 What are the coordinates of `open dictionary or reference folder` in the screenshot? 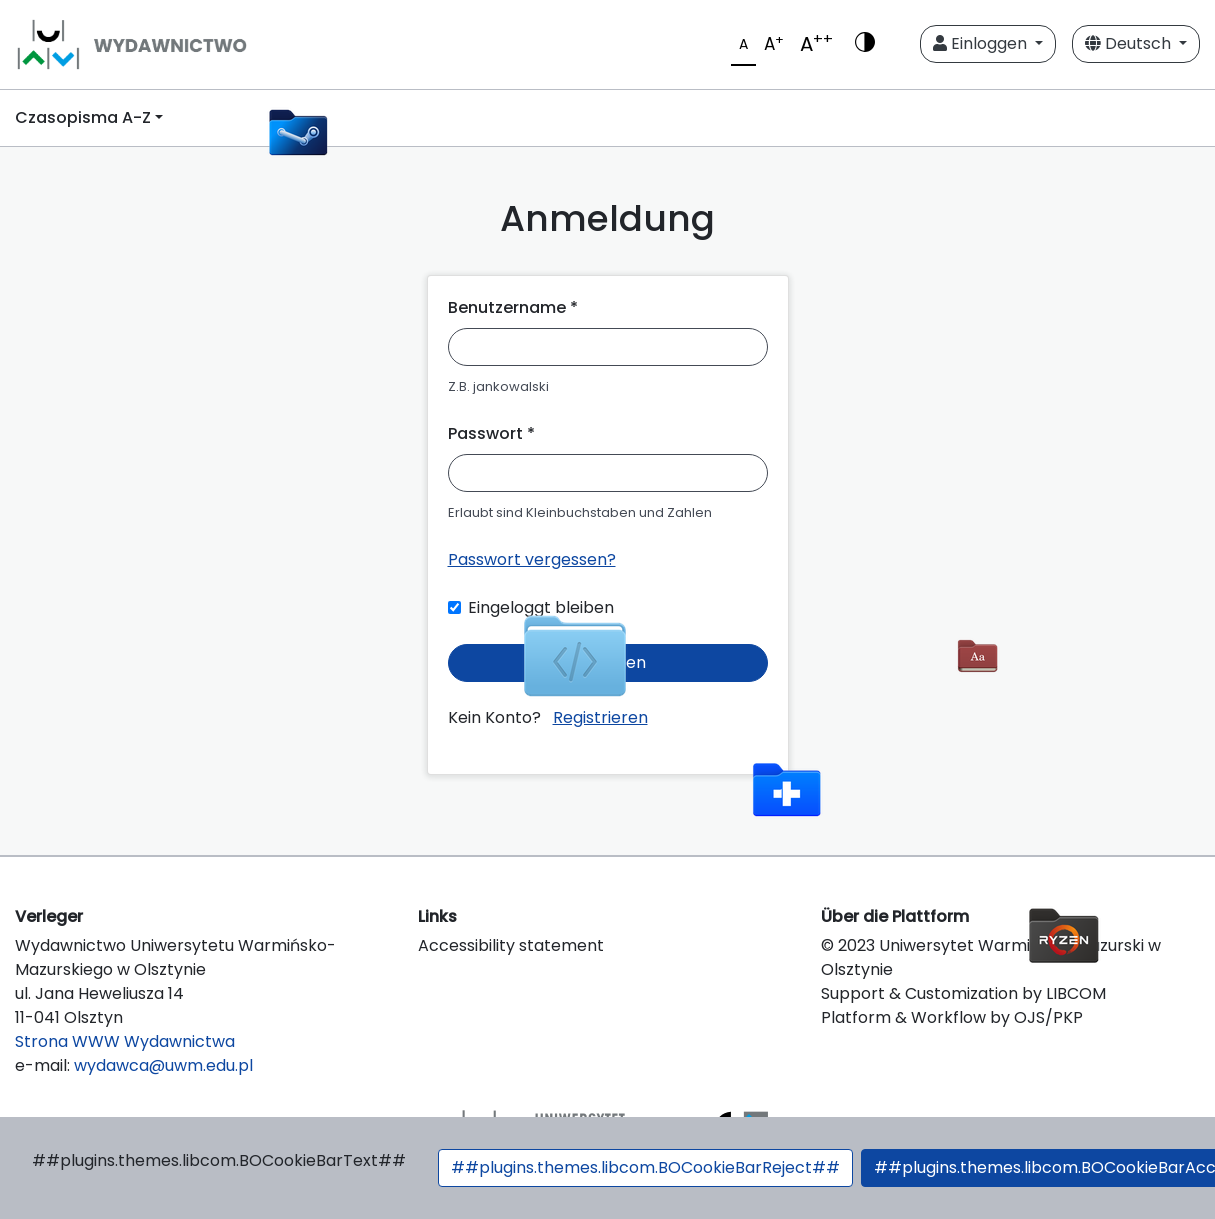 It's located at (977, 656).